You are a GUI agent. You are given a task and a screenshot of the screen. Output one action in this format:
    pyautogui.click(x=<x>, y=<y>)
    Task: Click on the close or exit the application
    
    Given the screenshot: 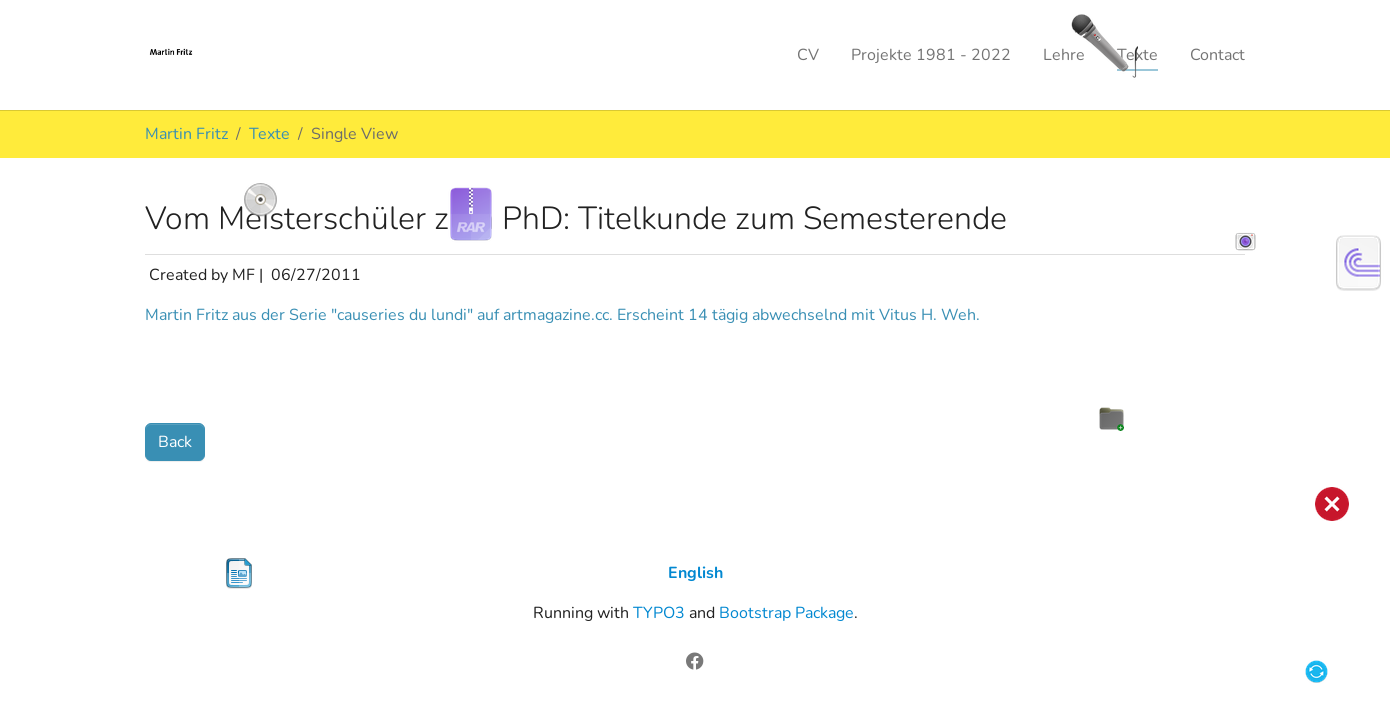 What is the action you would take?
    pyautogui.click(x=1332, y=504)
    